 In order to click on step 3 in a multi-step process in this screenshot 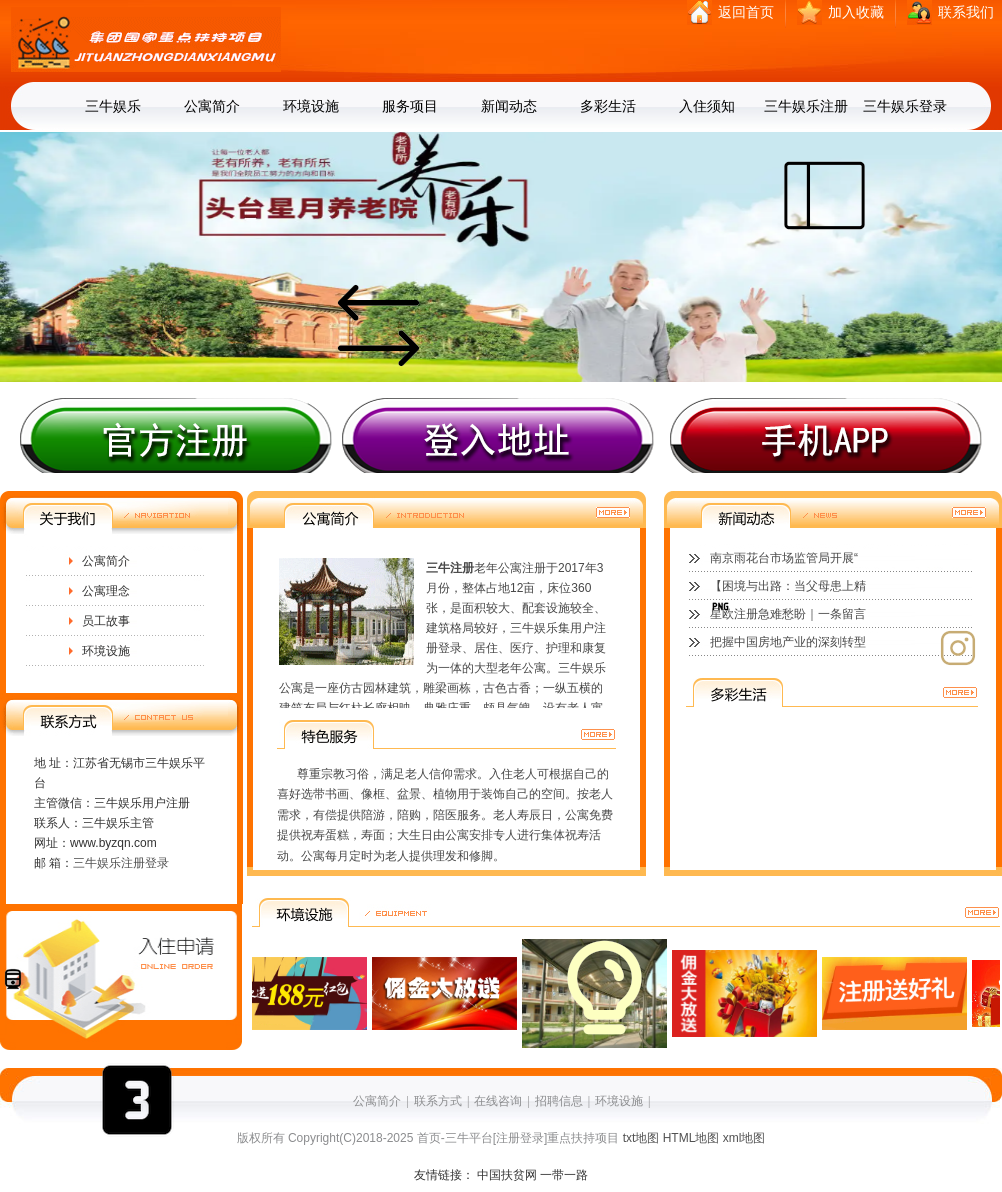, I will do `click(137, 1100)`.